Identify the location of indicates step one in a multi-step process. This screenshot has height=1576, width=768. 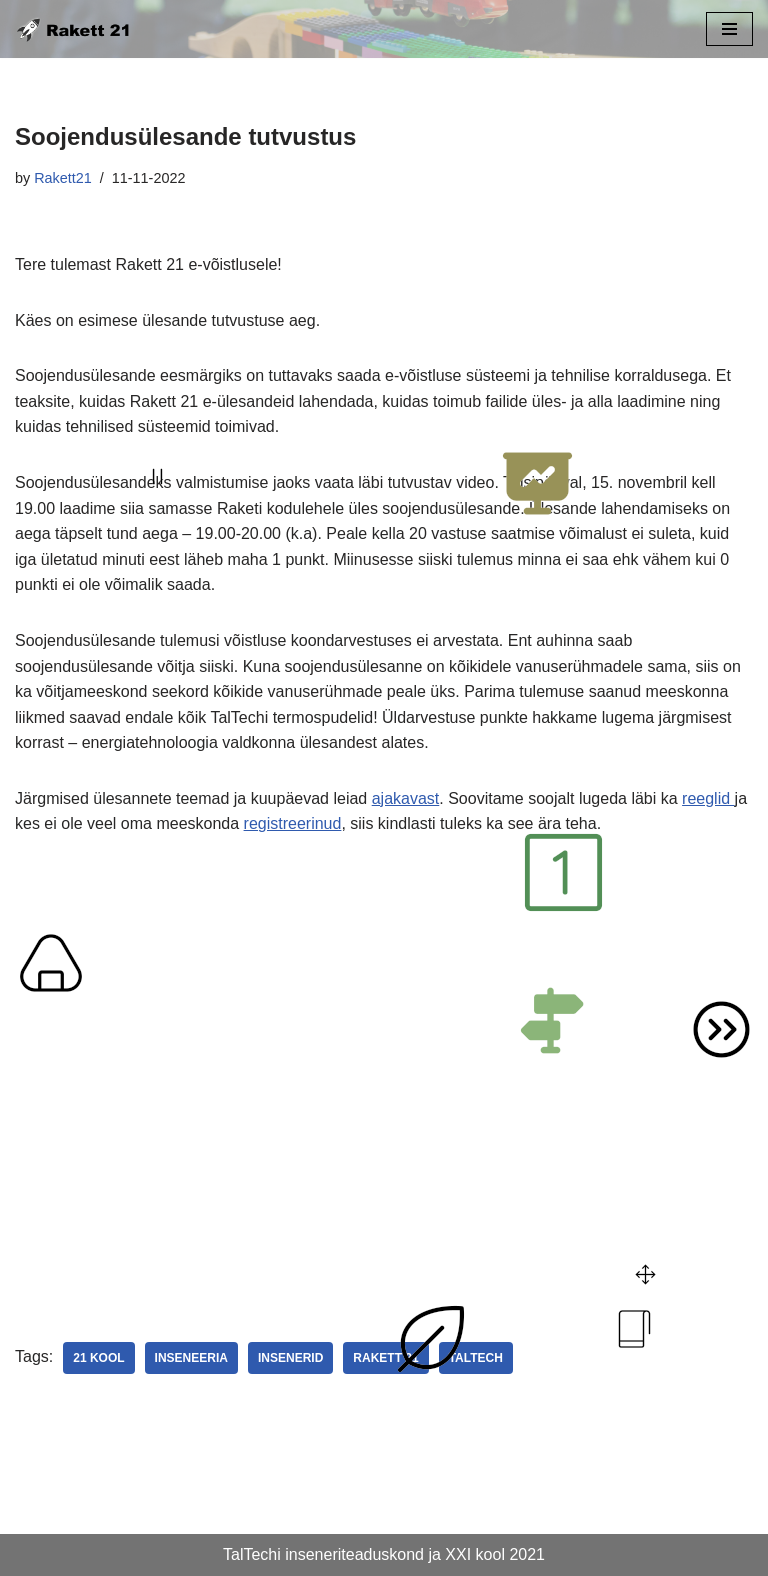
(563, 872).